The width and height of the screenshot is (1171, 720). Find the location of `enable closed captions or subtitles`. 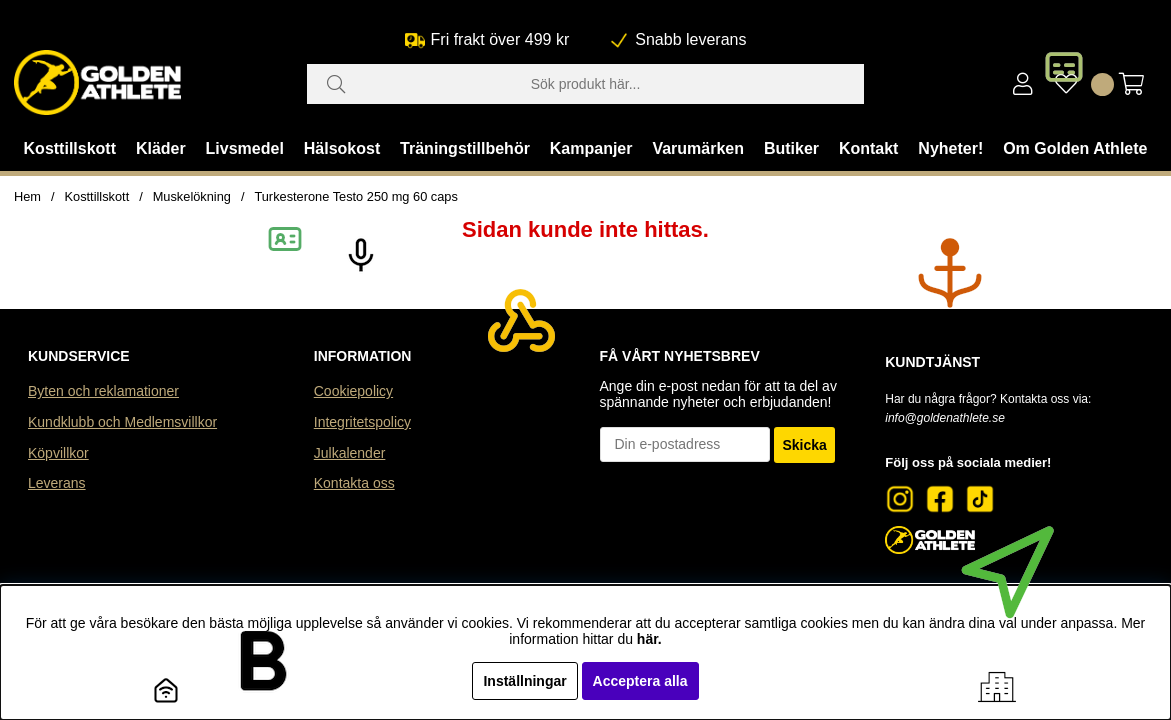

enable closed captions or subtitles is located at coordinates (1064, 67).